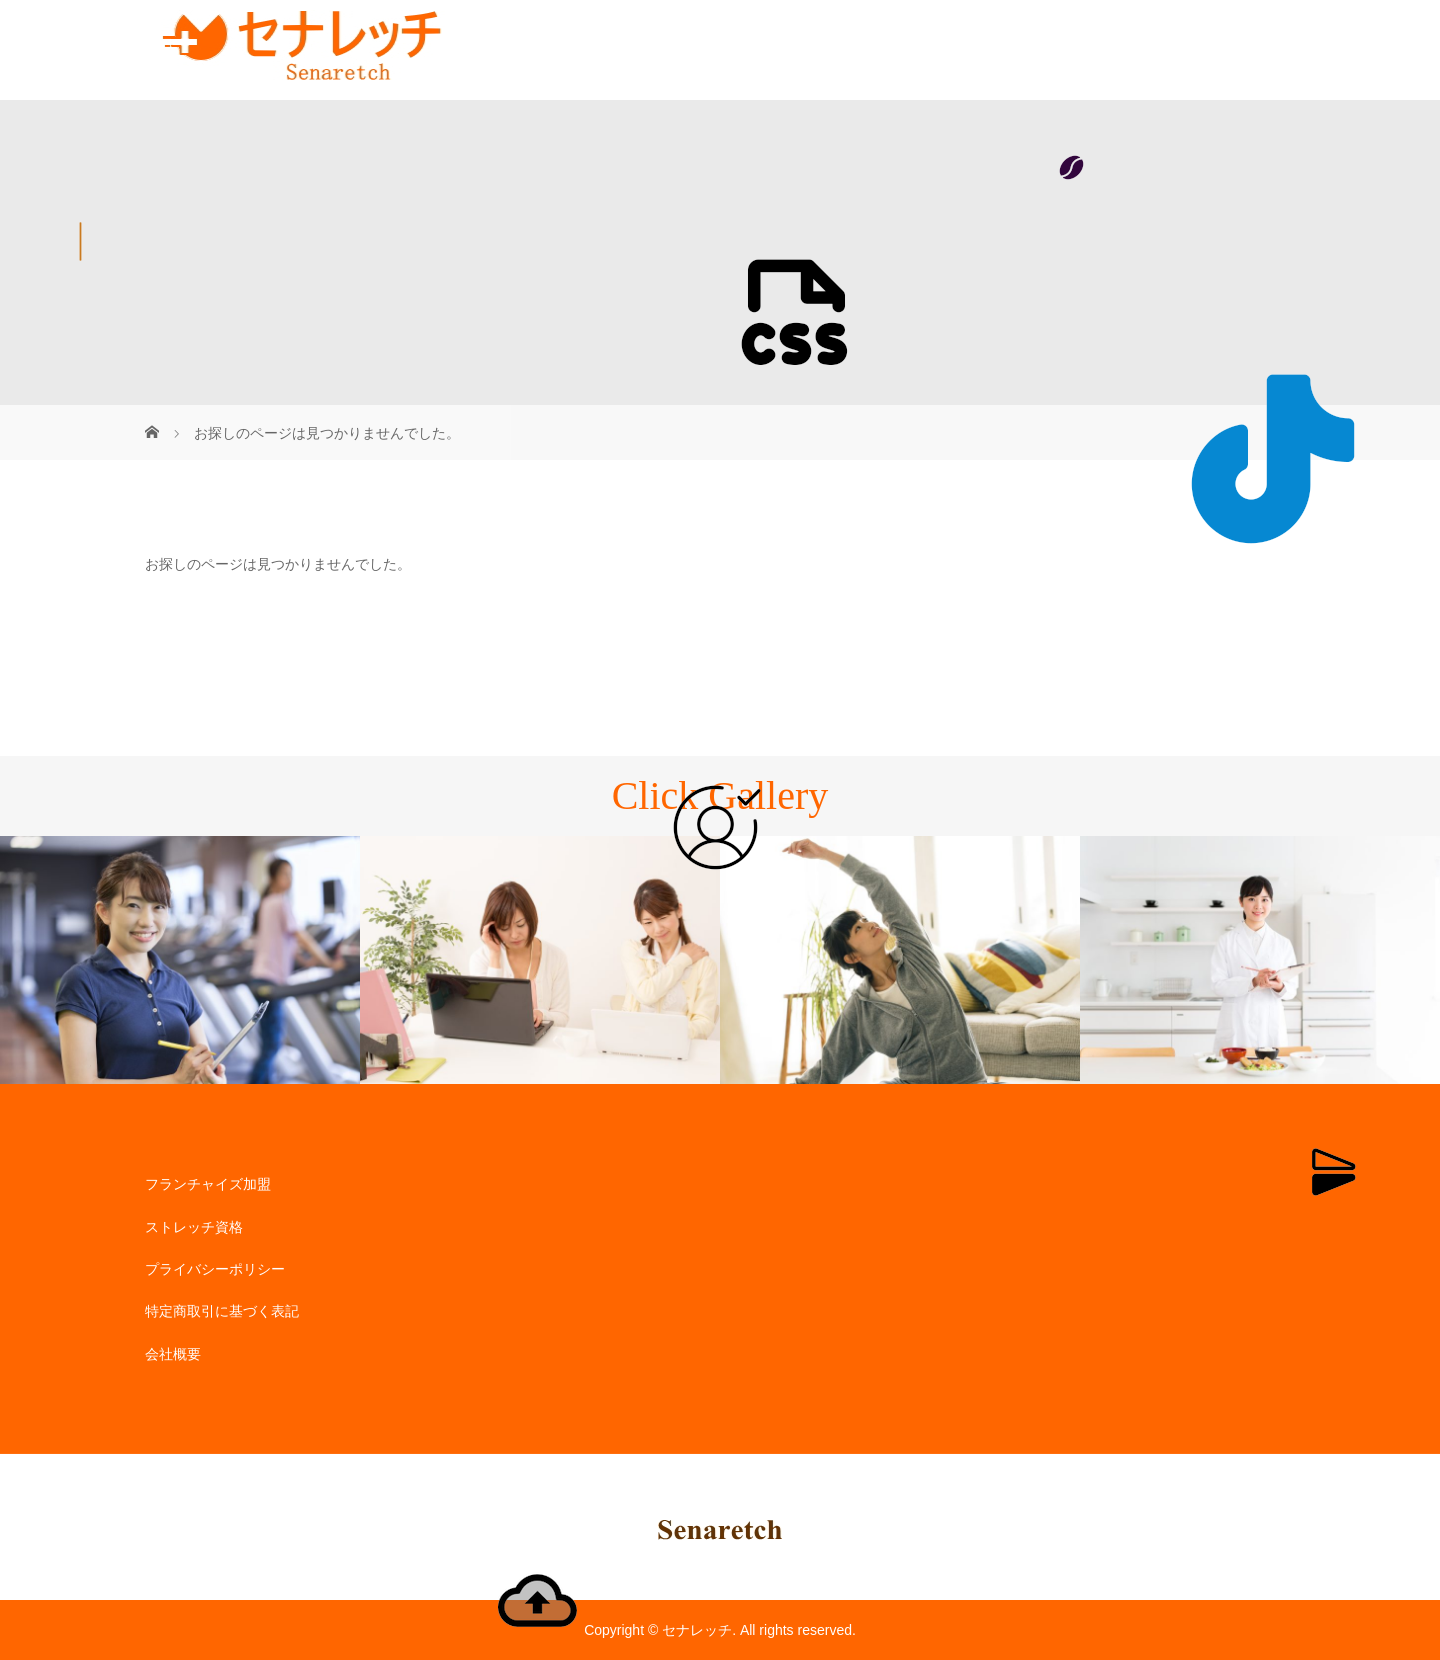 This screenshot has height=1660, width=1440. I want to click on upload file to cloud storage, so click(537, 1600).